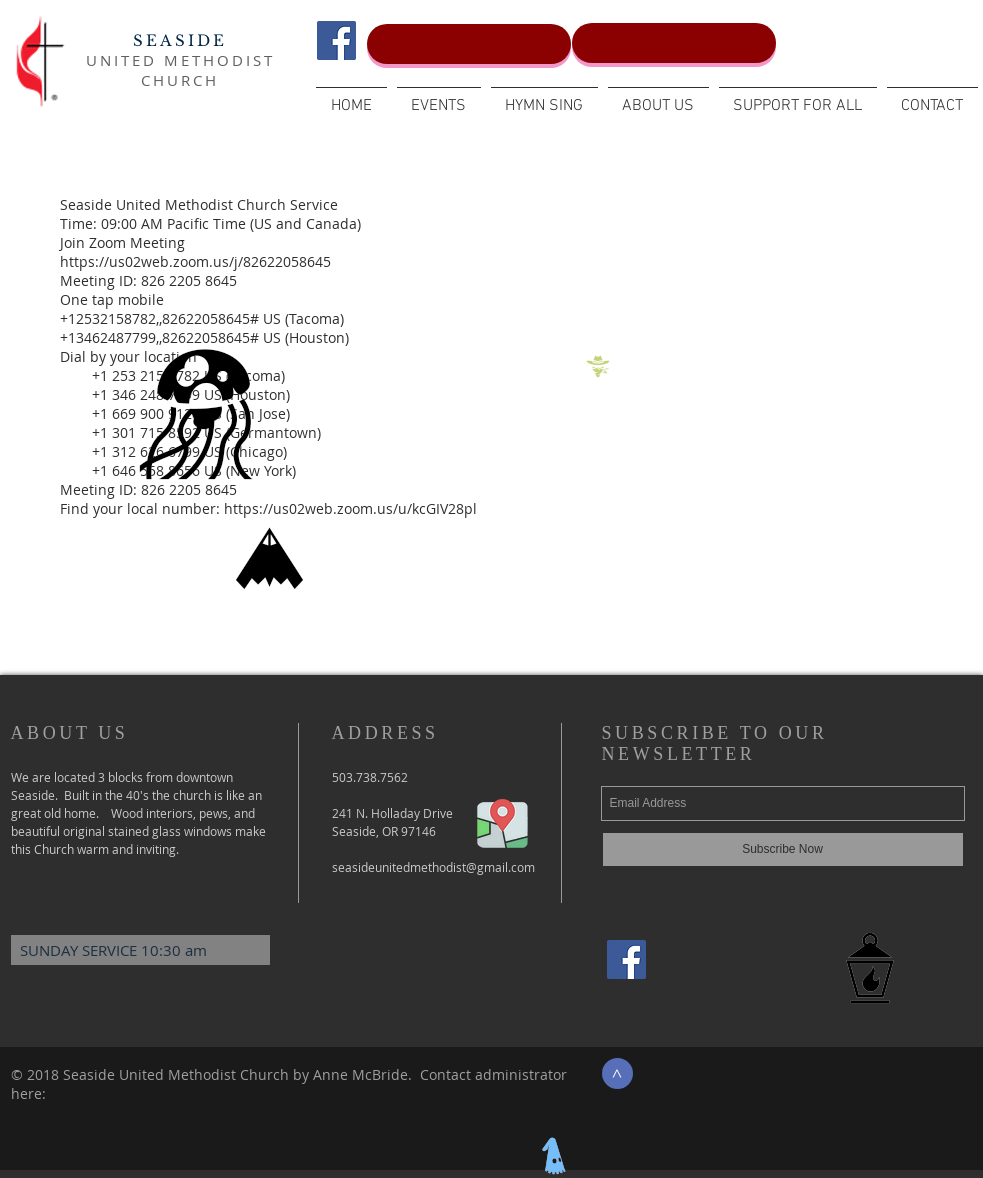 The height and width of the screenshot is (1178, 983). Describe the element at coordinates (269, 559) in the screenshot. I see `stealth bomber aircraft unit in a strategy game` at that location.